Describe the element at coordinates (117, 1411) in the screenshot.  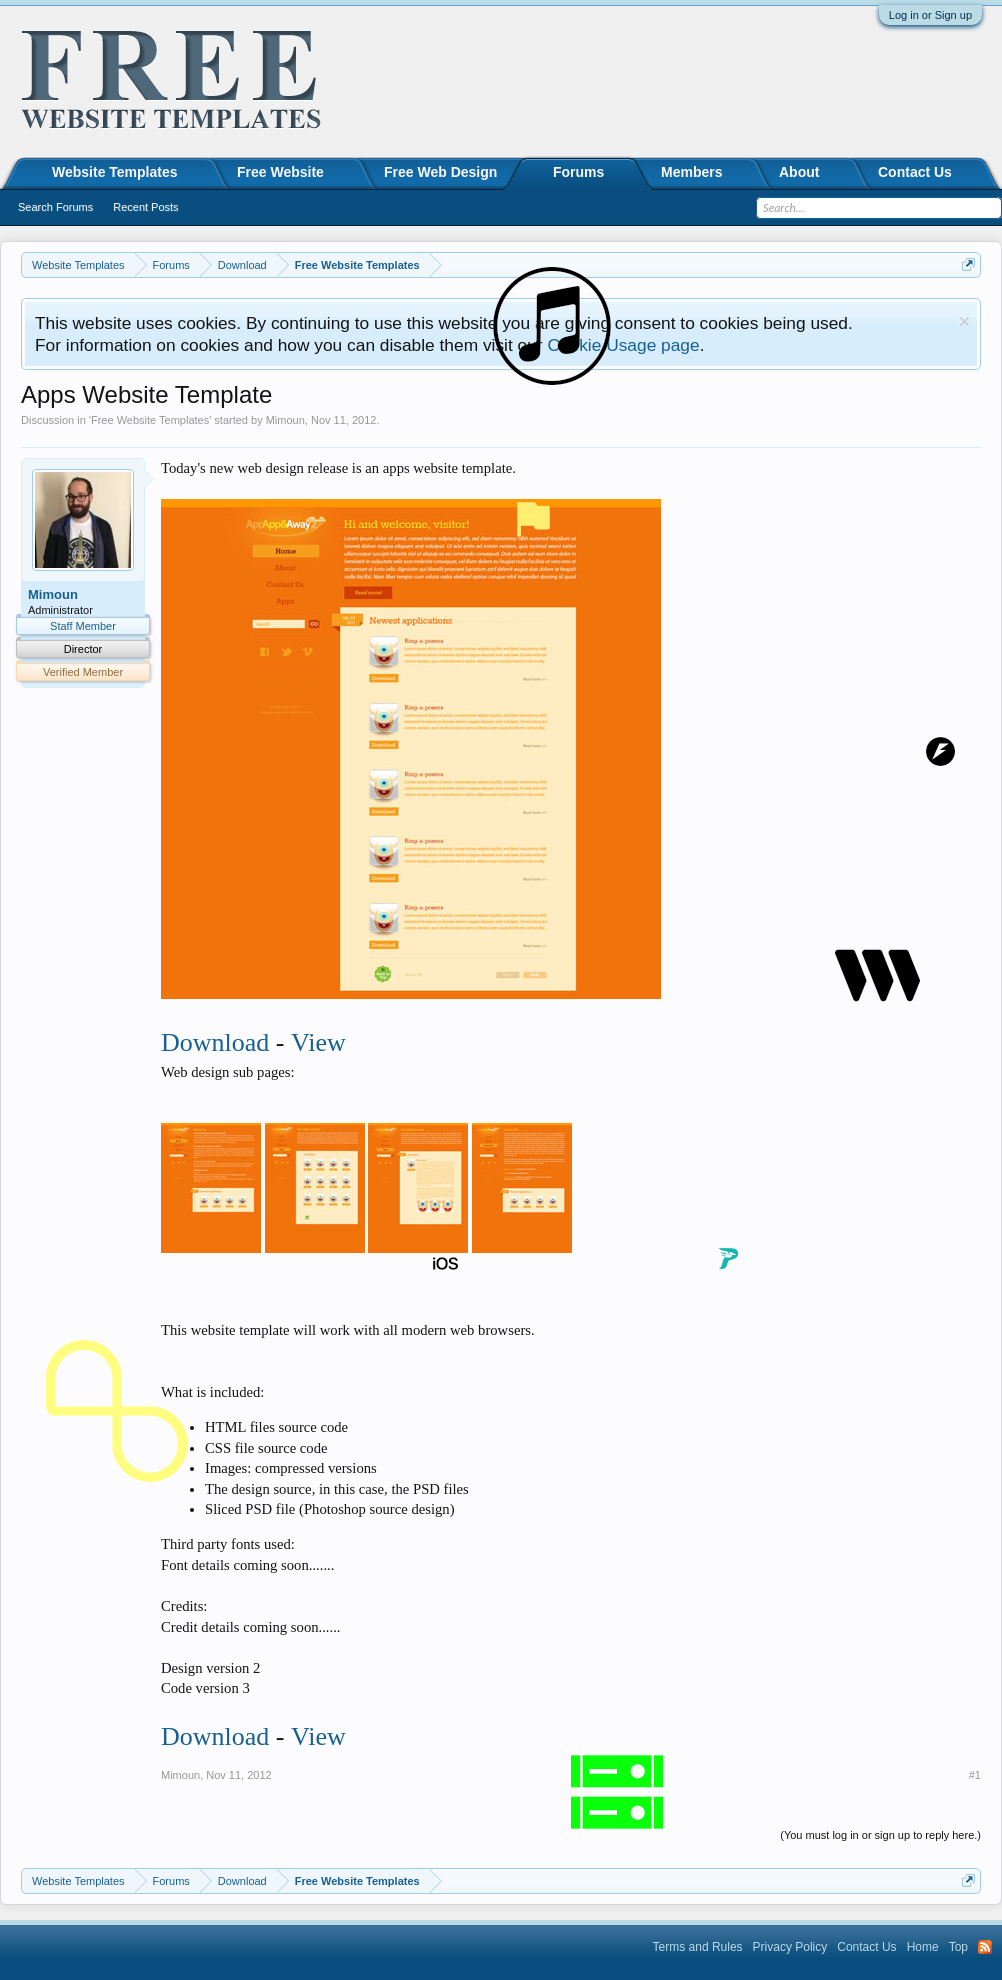
I see `NextBillion.ai company logo` at that location.